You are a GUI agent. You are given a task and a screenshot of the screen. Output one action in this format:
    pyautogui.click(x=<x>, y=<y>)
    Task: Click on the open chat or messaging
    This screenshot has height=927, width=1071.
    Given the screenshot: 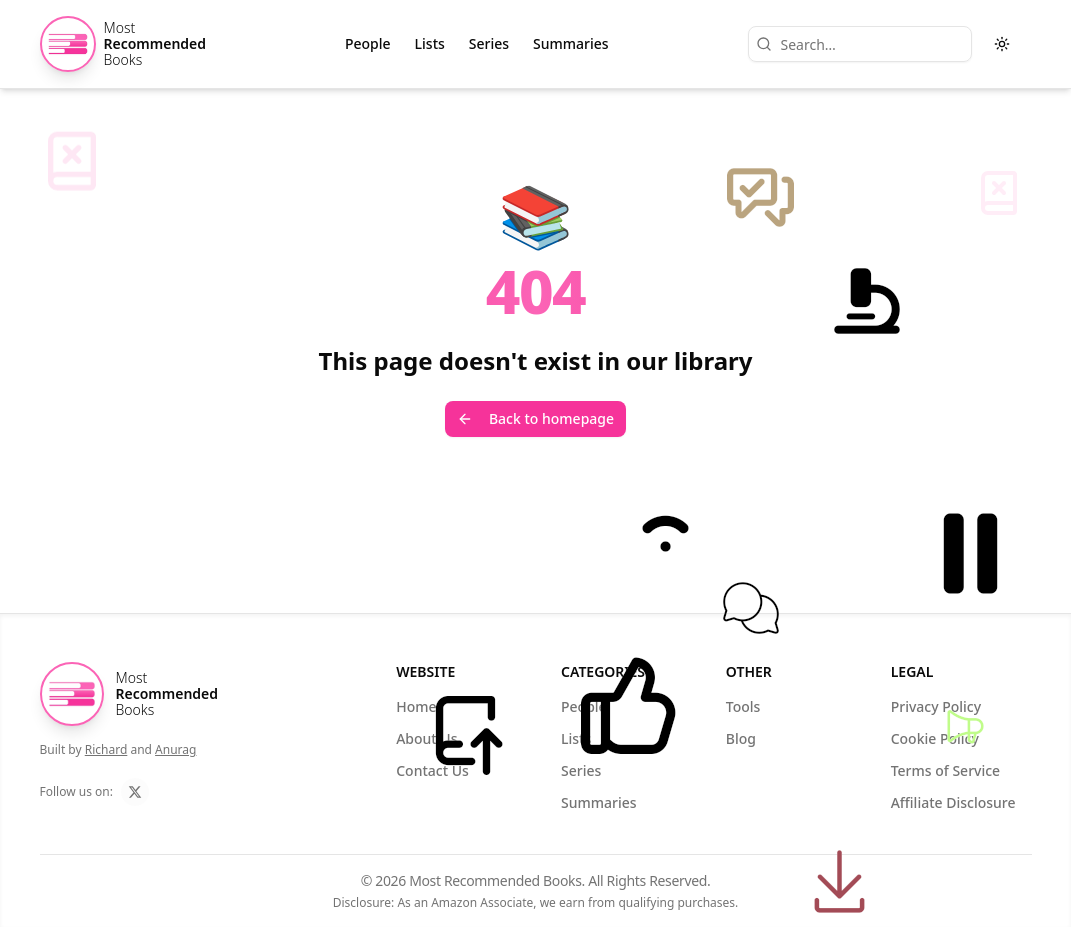 What is the action you would take?
    pyautogui.click(x=751, y=608)
    